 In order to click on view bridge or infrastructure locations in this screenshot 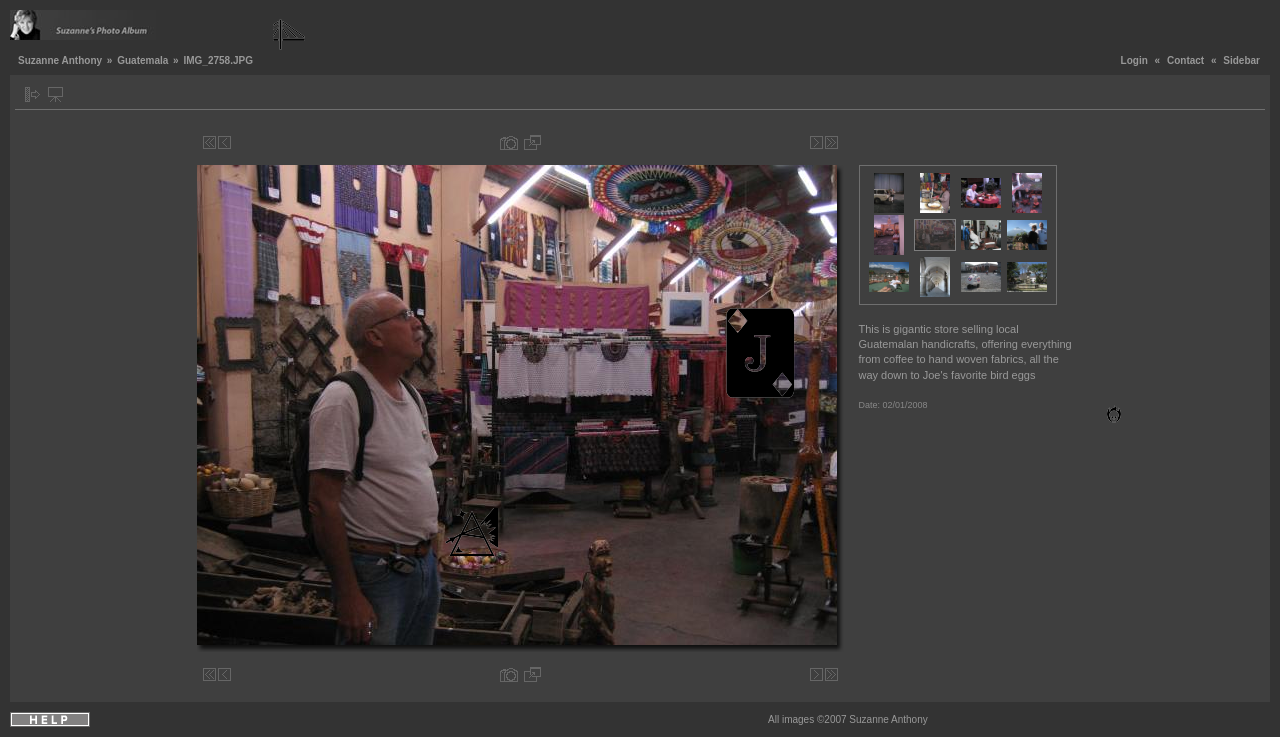, I will do `click(289, 34)`.